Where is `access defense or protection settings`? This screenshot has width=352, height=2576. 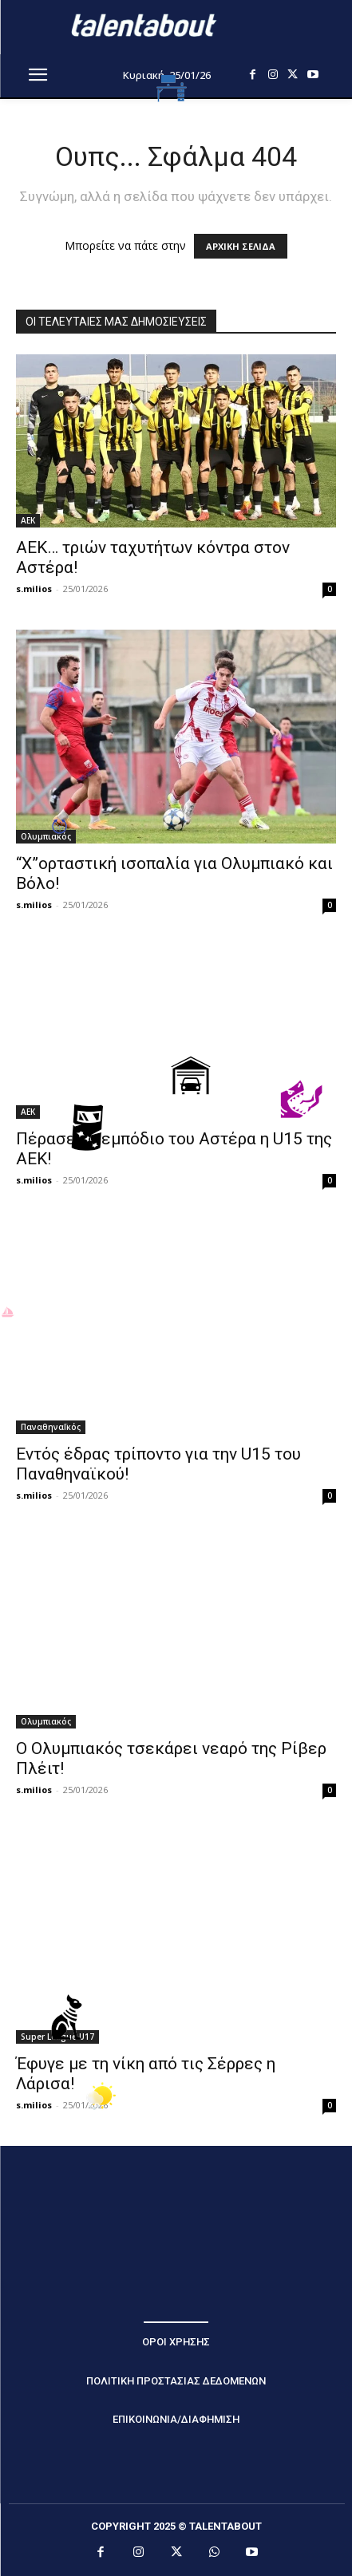
access defense or protection settings is located at coordinates (85, 1127).